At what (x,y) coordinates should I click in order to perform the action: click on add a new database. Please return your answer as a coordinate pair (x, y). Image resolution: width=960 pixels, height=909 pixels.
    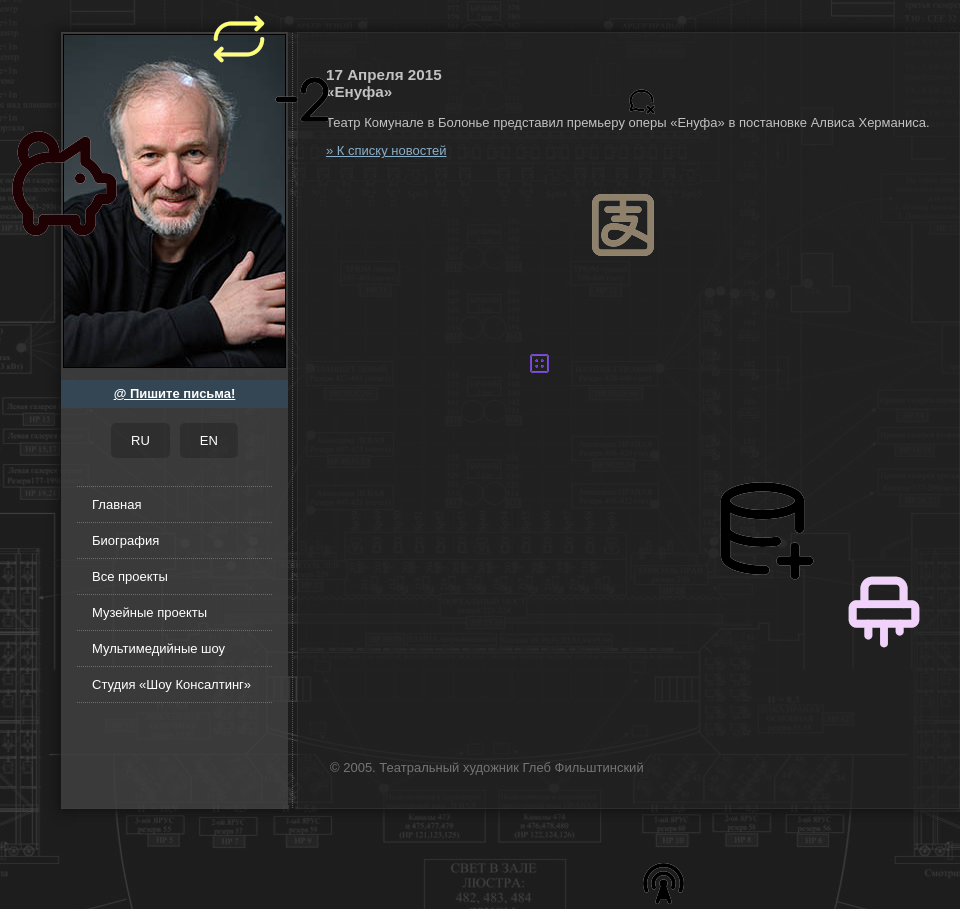
    Looking at the image, I should click on (762, 528).